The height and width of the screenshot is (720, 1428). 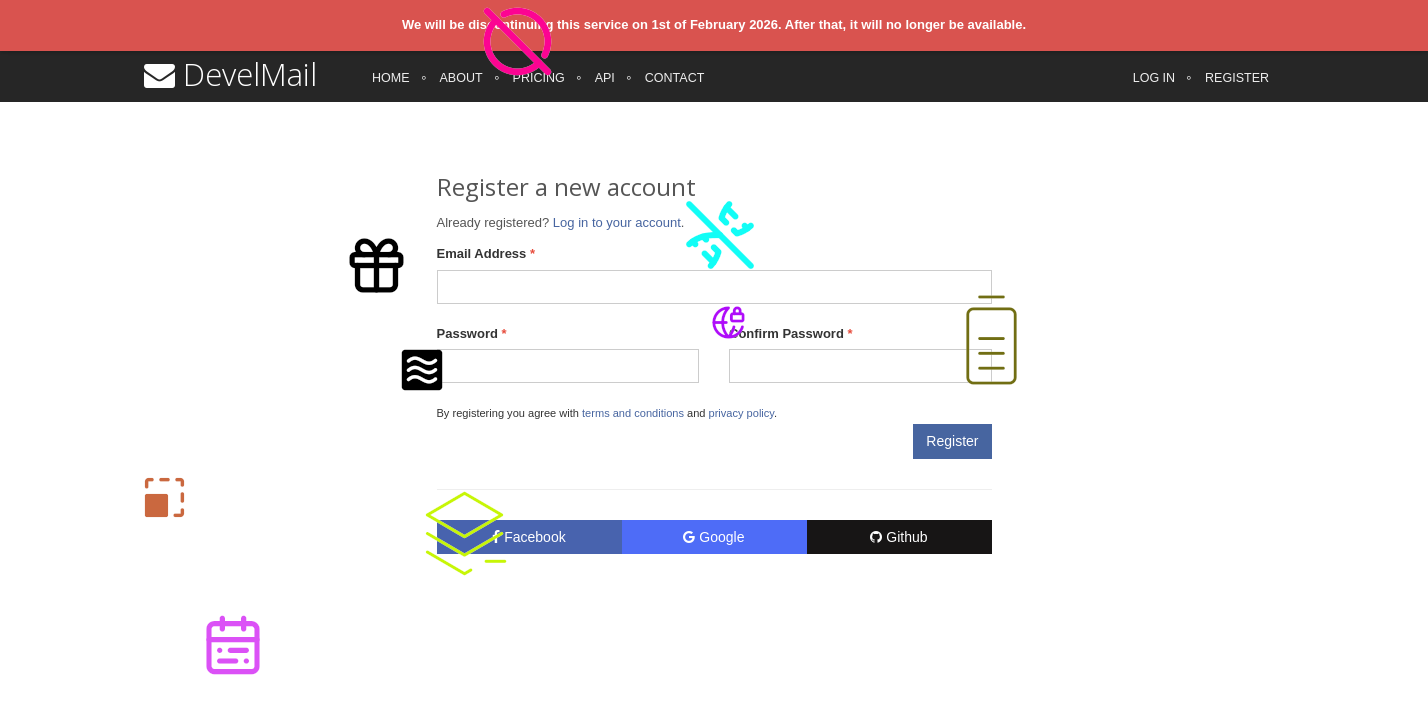 What do you see at coordinates (422, 370) in the screenshot?
I see `indicates water or aquatic features` at bounding box center [422, 370].